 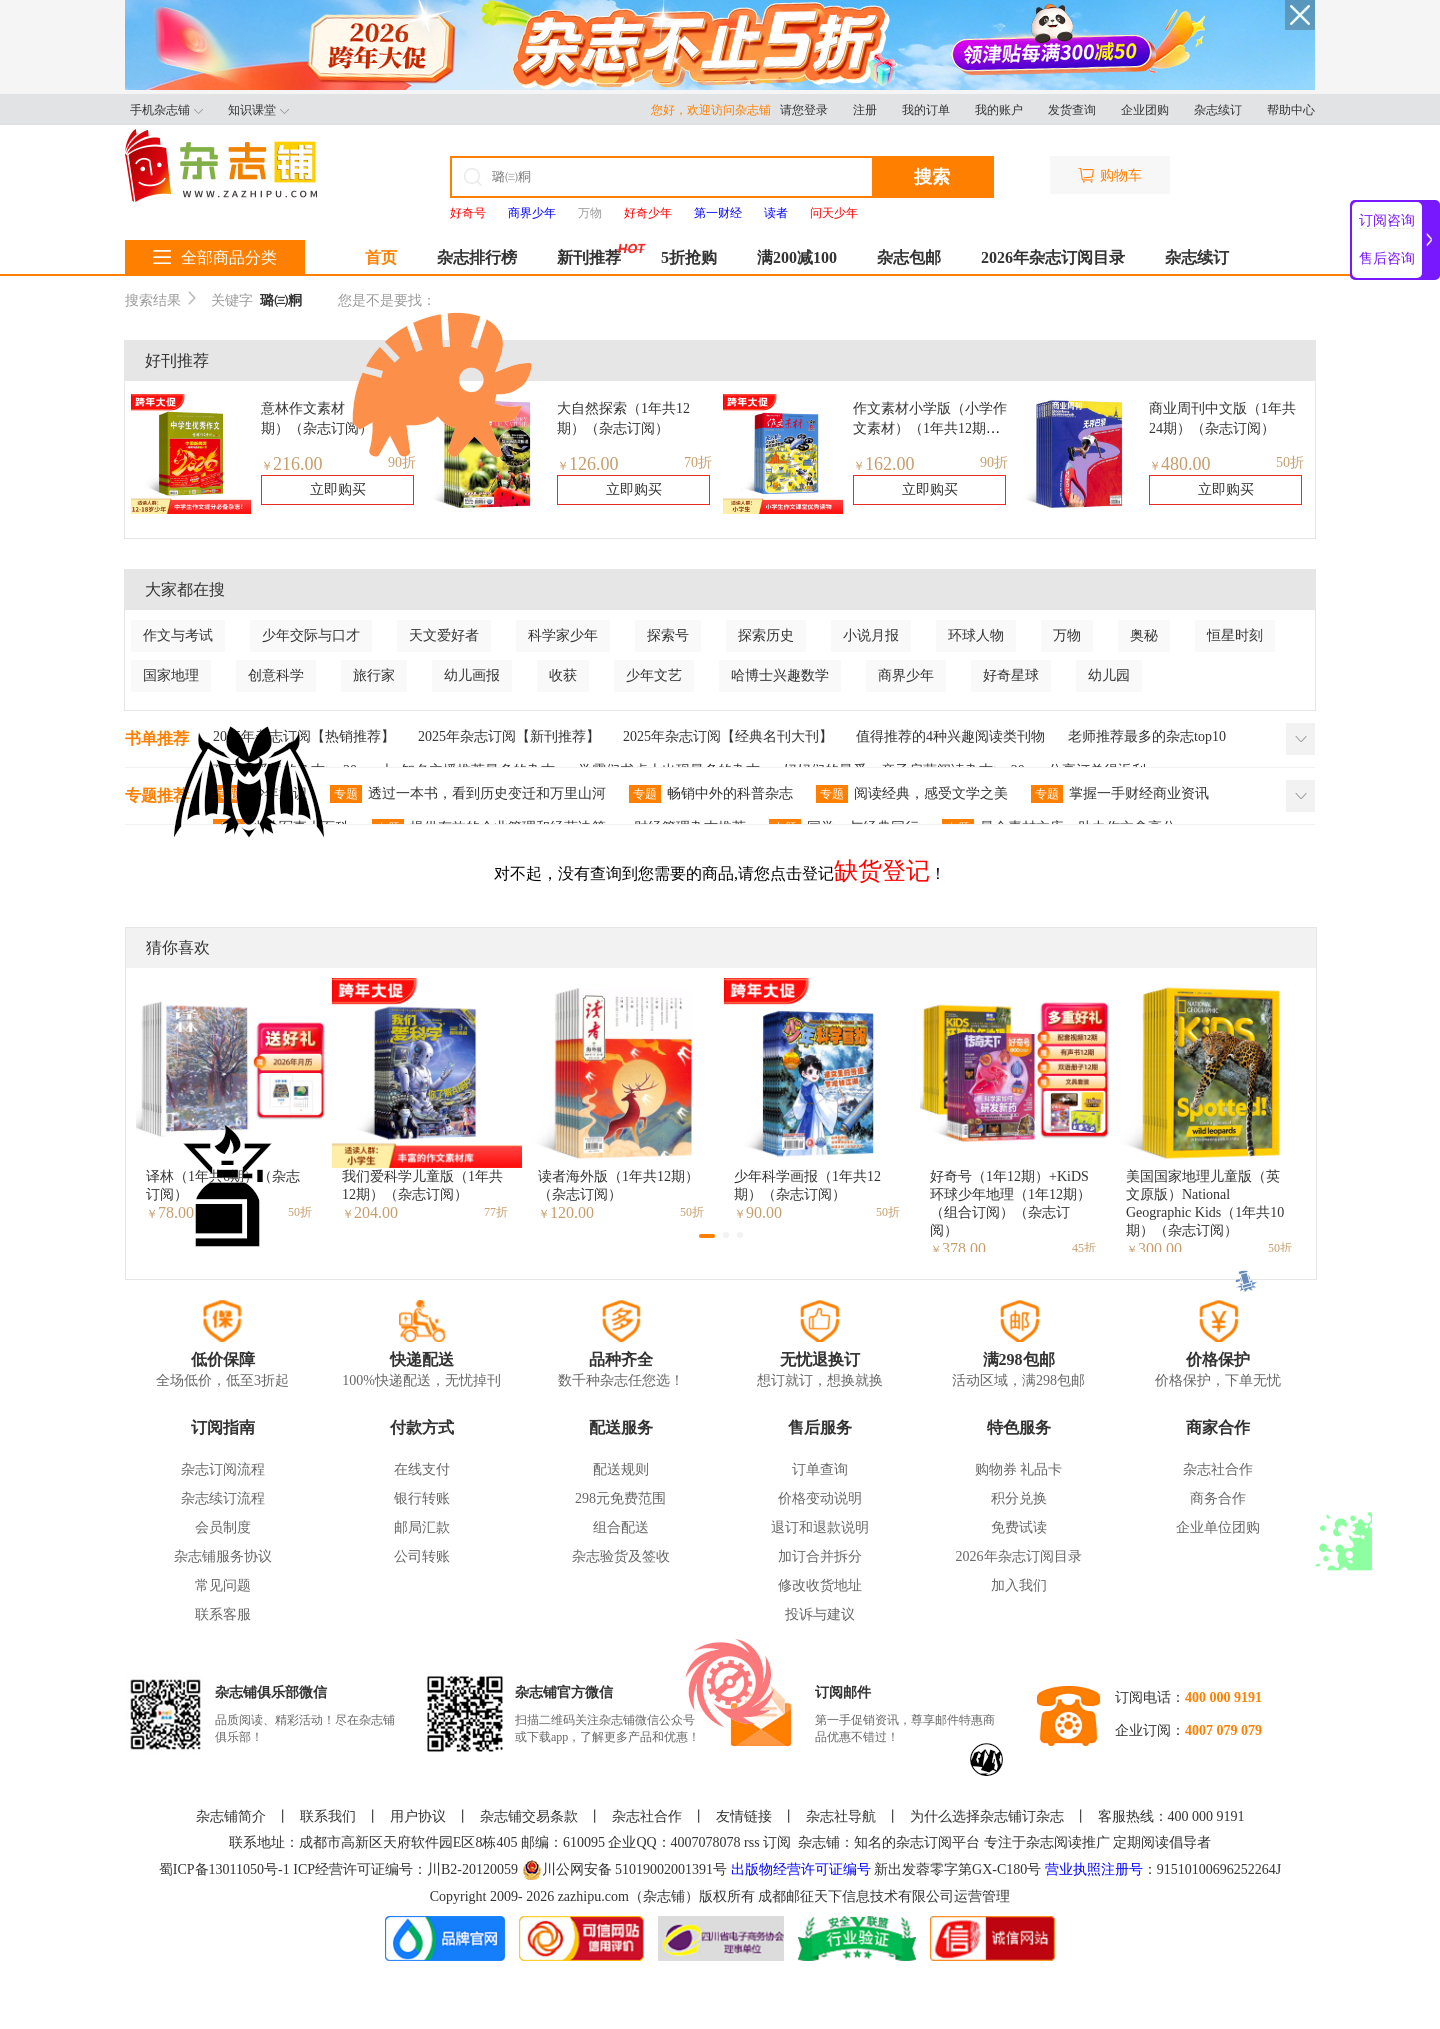 I want to click on indicates arctic or cold climate game environment, so click(x=986, y=1759).